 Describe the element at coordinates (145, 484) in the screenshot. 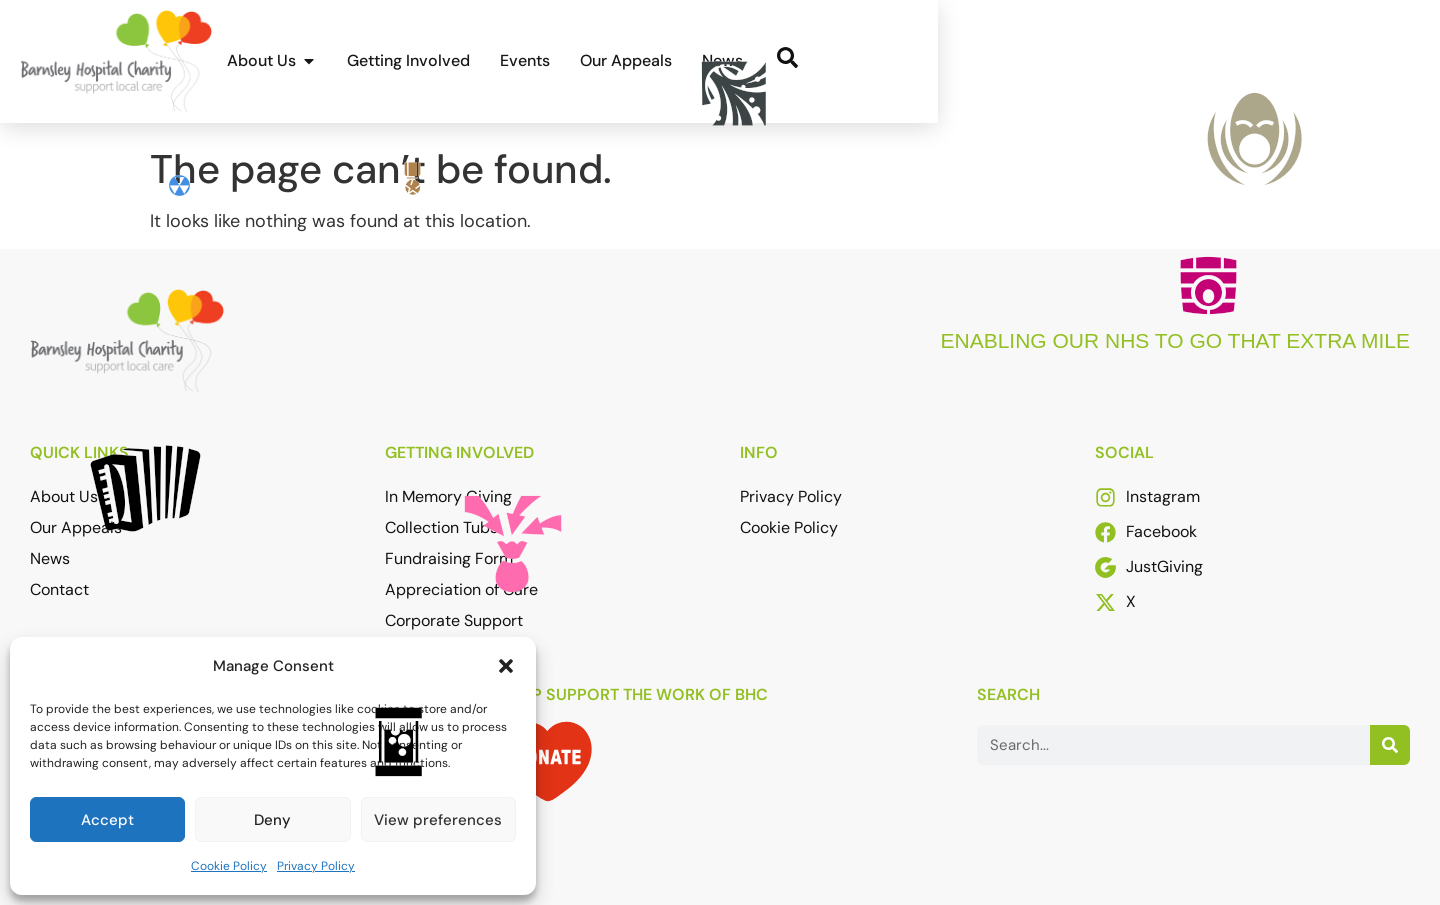

I see `select accordion instrument` at that location.